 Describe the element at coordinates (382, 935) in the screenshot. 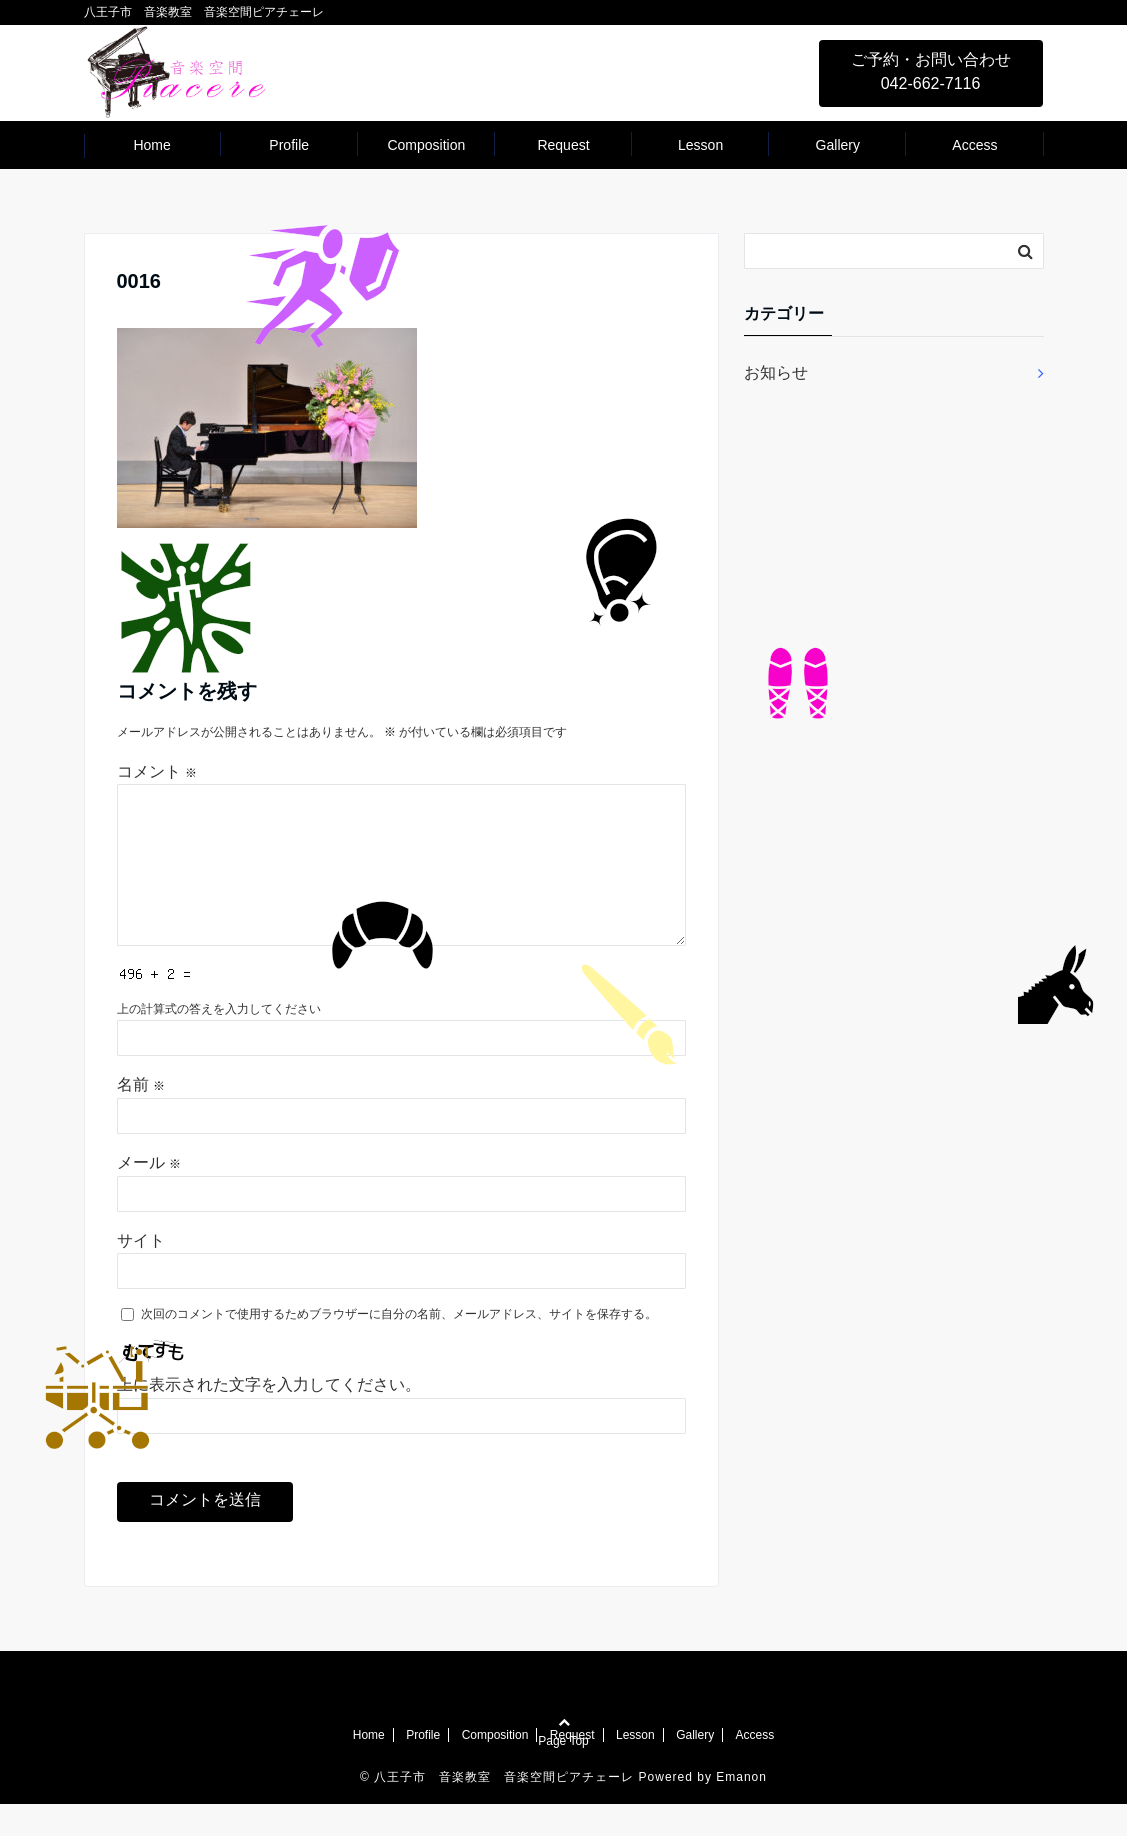

I see `browse bakery or pastry items` at that location.